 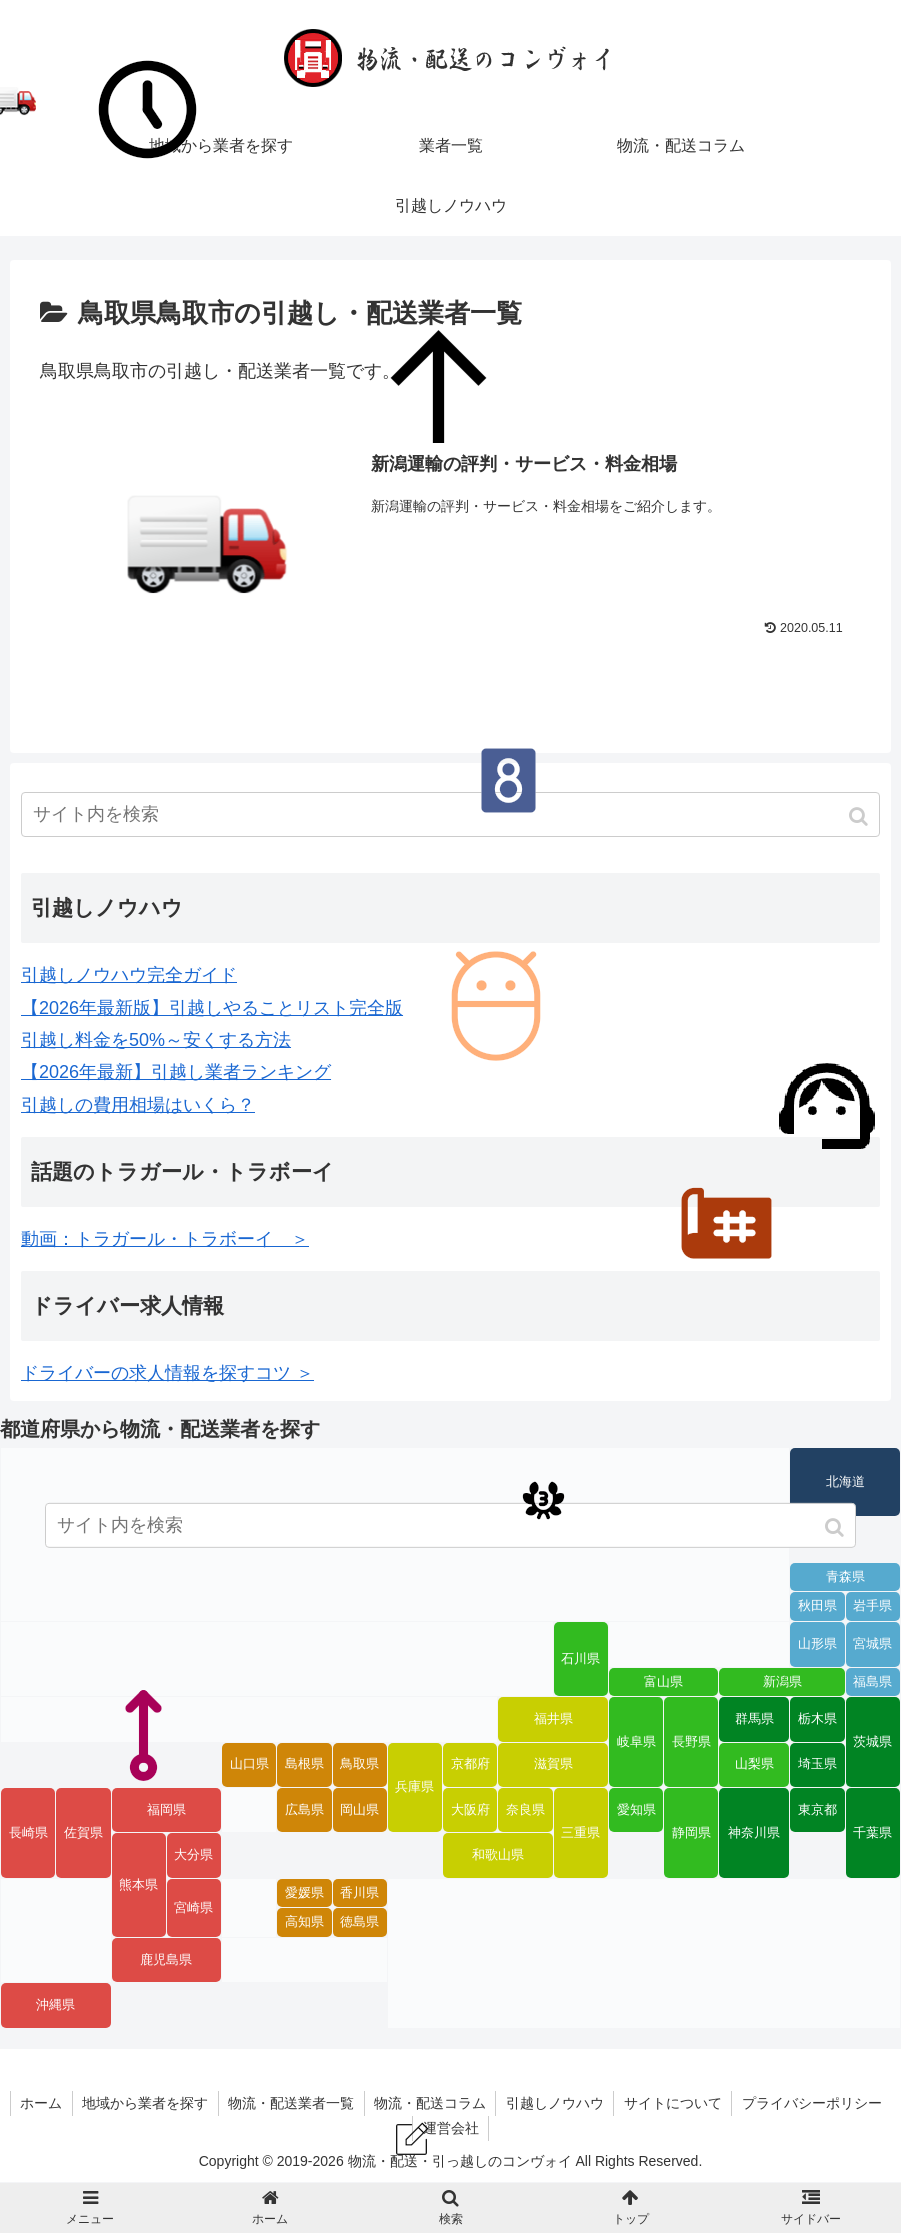 I want to click on scroll to top of page, so click(x=143, y=1735).